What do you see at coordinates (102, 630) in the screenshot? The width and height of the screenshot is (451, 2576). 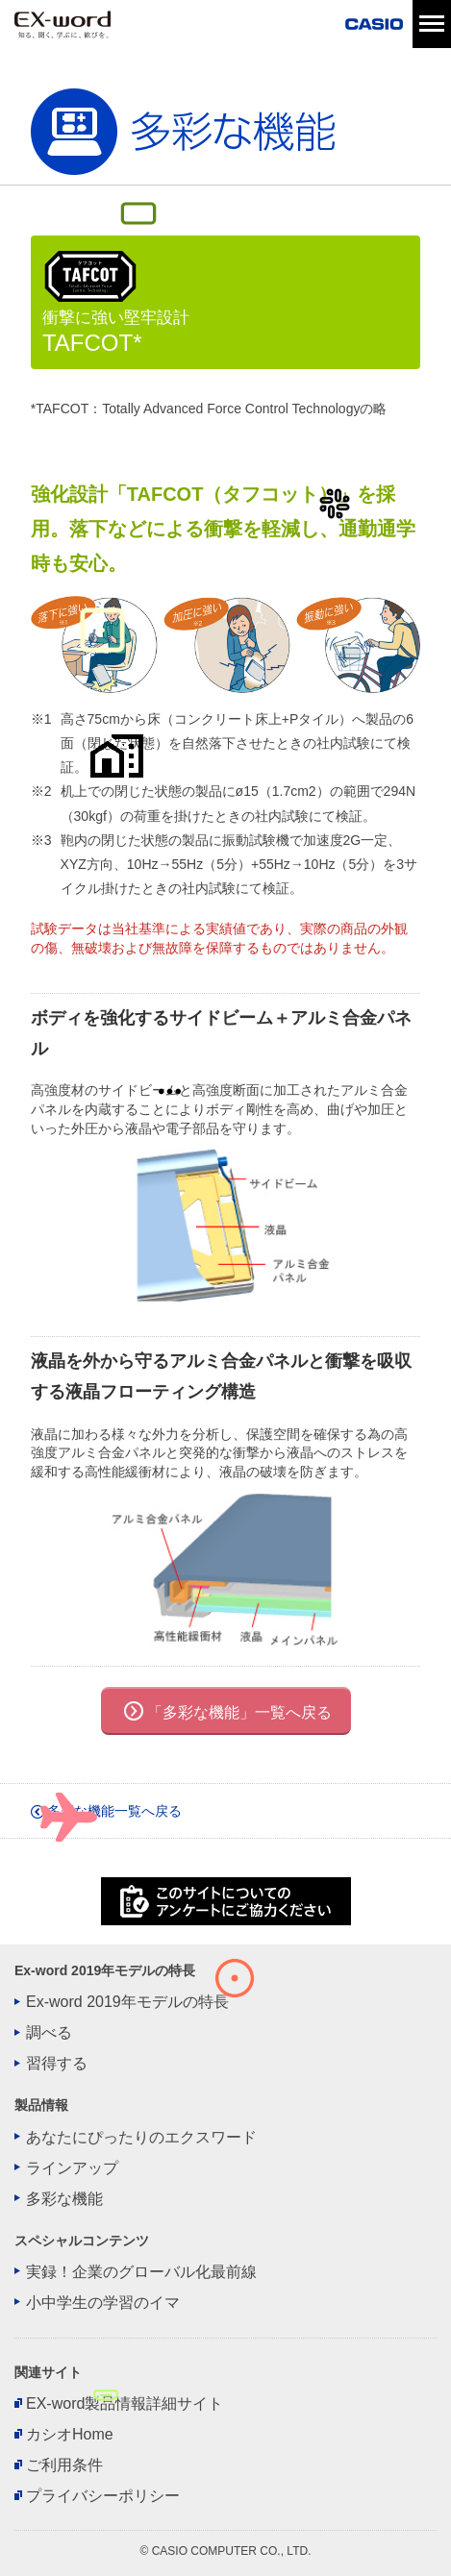 I see `roll the dice or generate a random result` at bounding box center [102, 630].